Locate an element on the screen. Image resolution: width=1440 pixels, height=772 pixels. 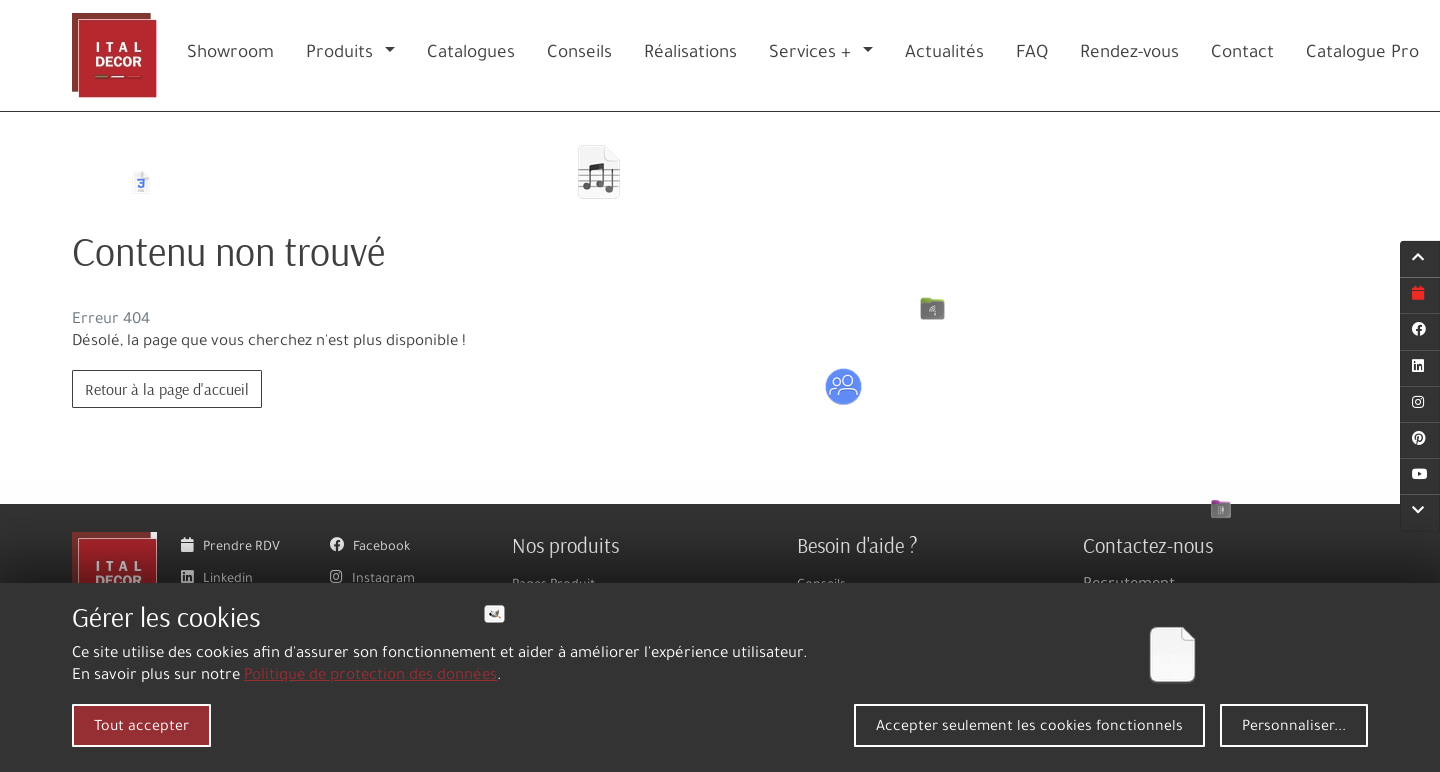
open insync cloud sync folder is located at coordinates (932, 308).